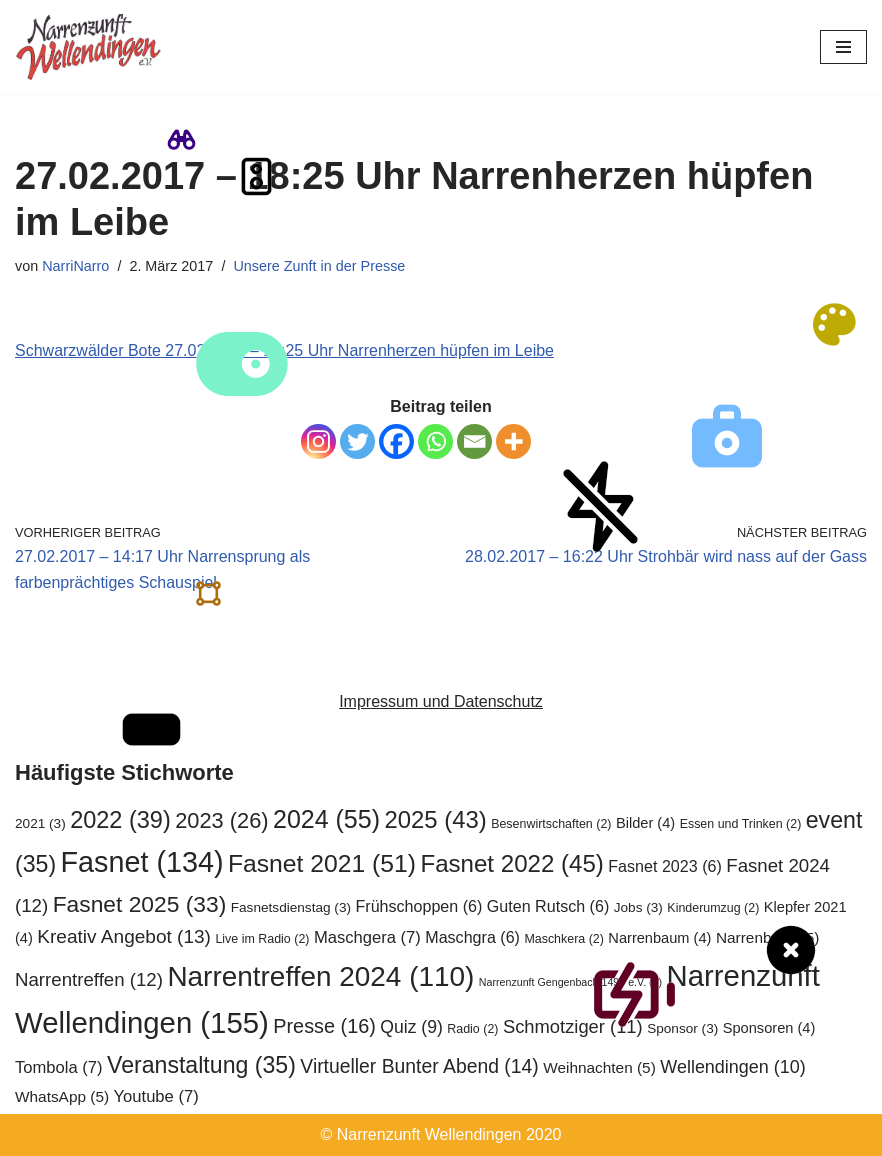  Describe the element at coordinates (634, 994) in the screenshot. I see `view device charging status` at that location.